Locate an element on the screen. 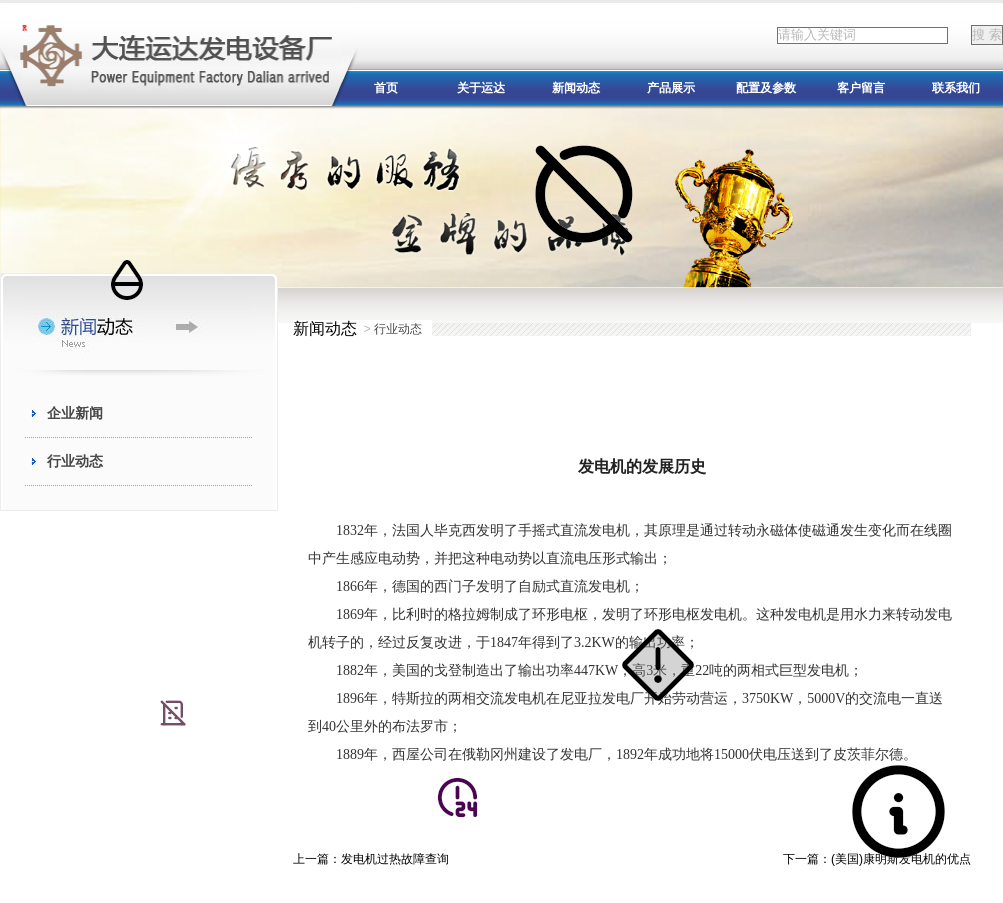 This screenshot has height=903, width=1003. indicates a disabled or unavailable feature is located at coordinates (584, 194).